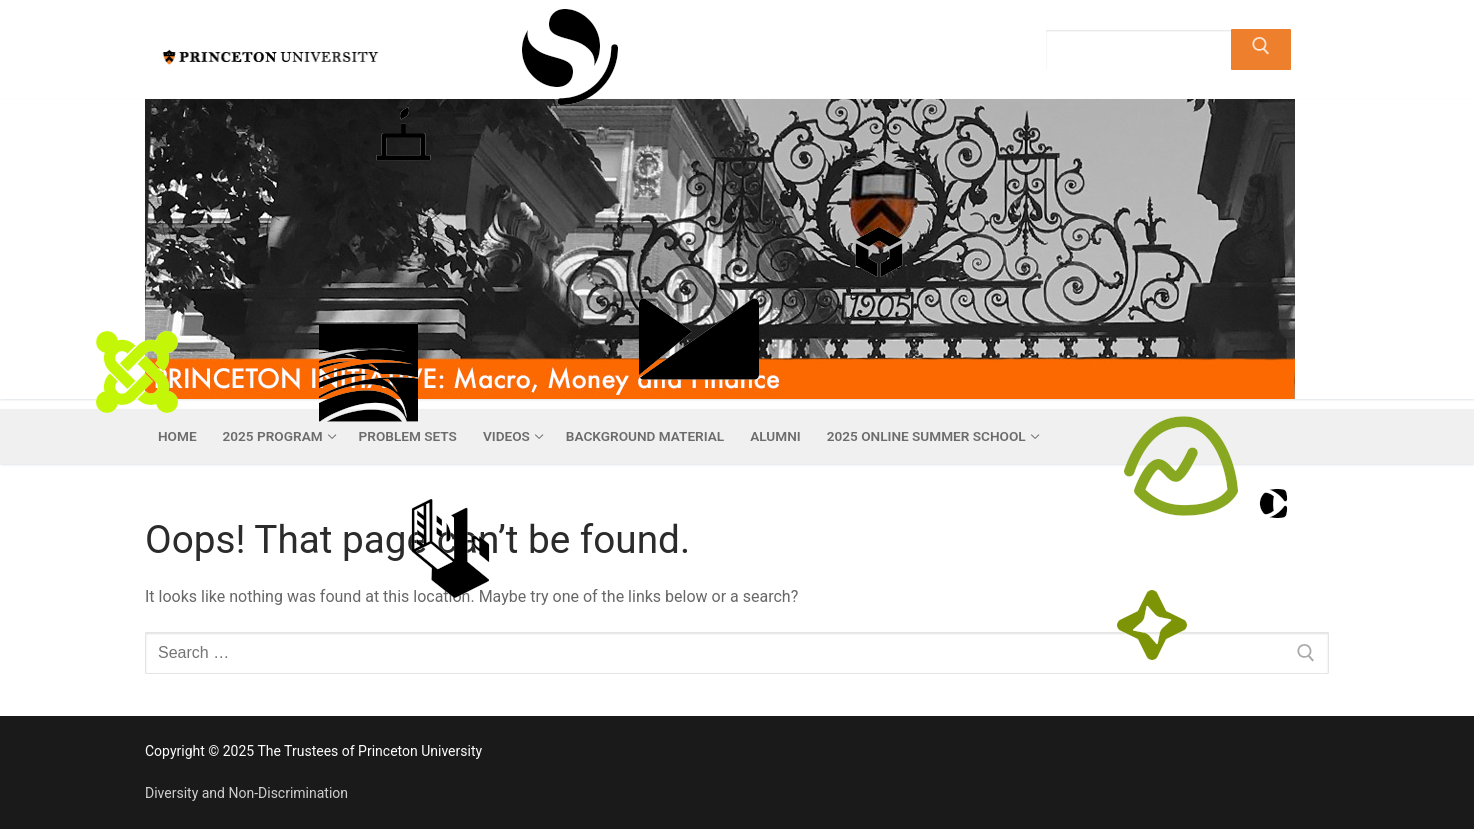  I want to click on conekta payment platform logo, so click(1273, 503).